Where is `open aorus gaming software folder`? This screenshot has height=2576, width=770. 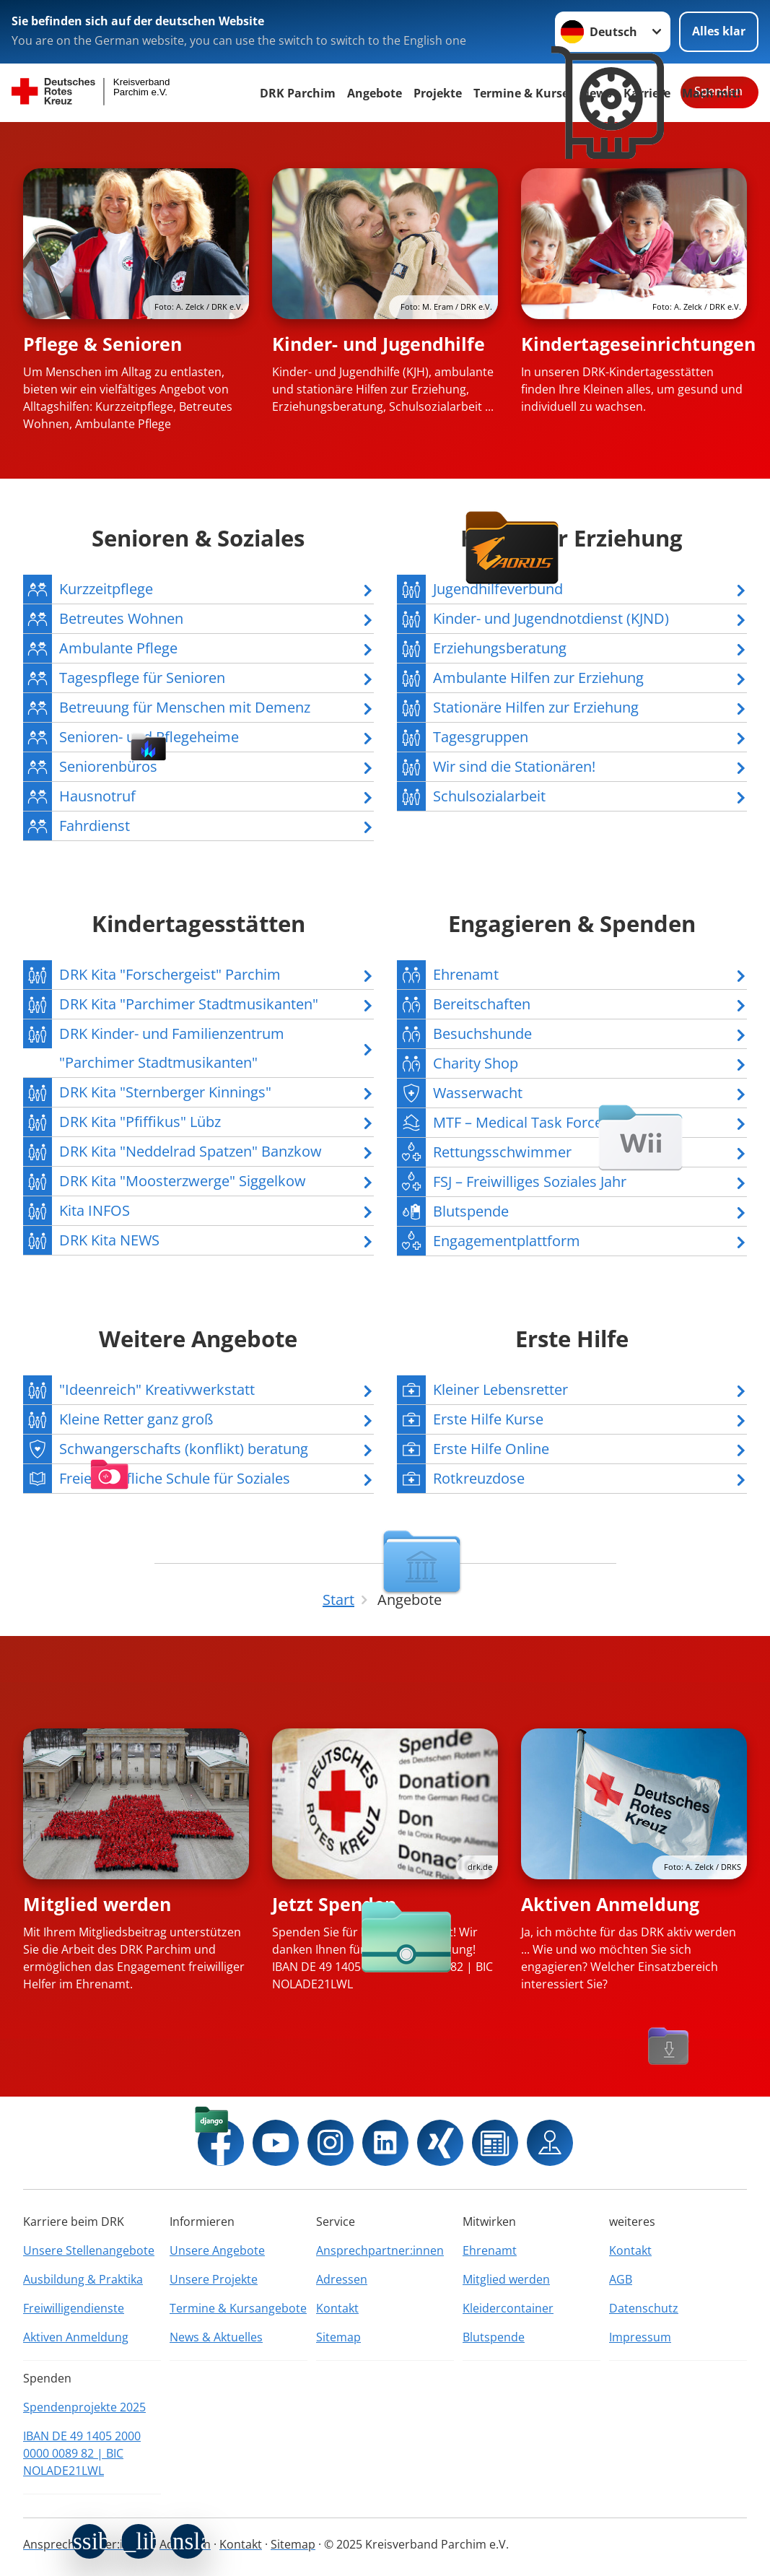
open aorus gaming software folder is located at coordinates (512, 550).